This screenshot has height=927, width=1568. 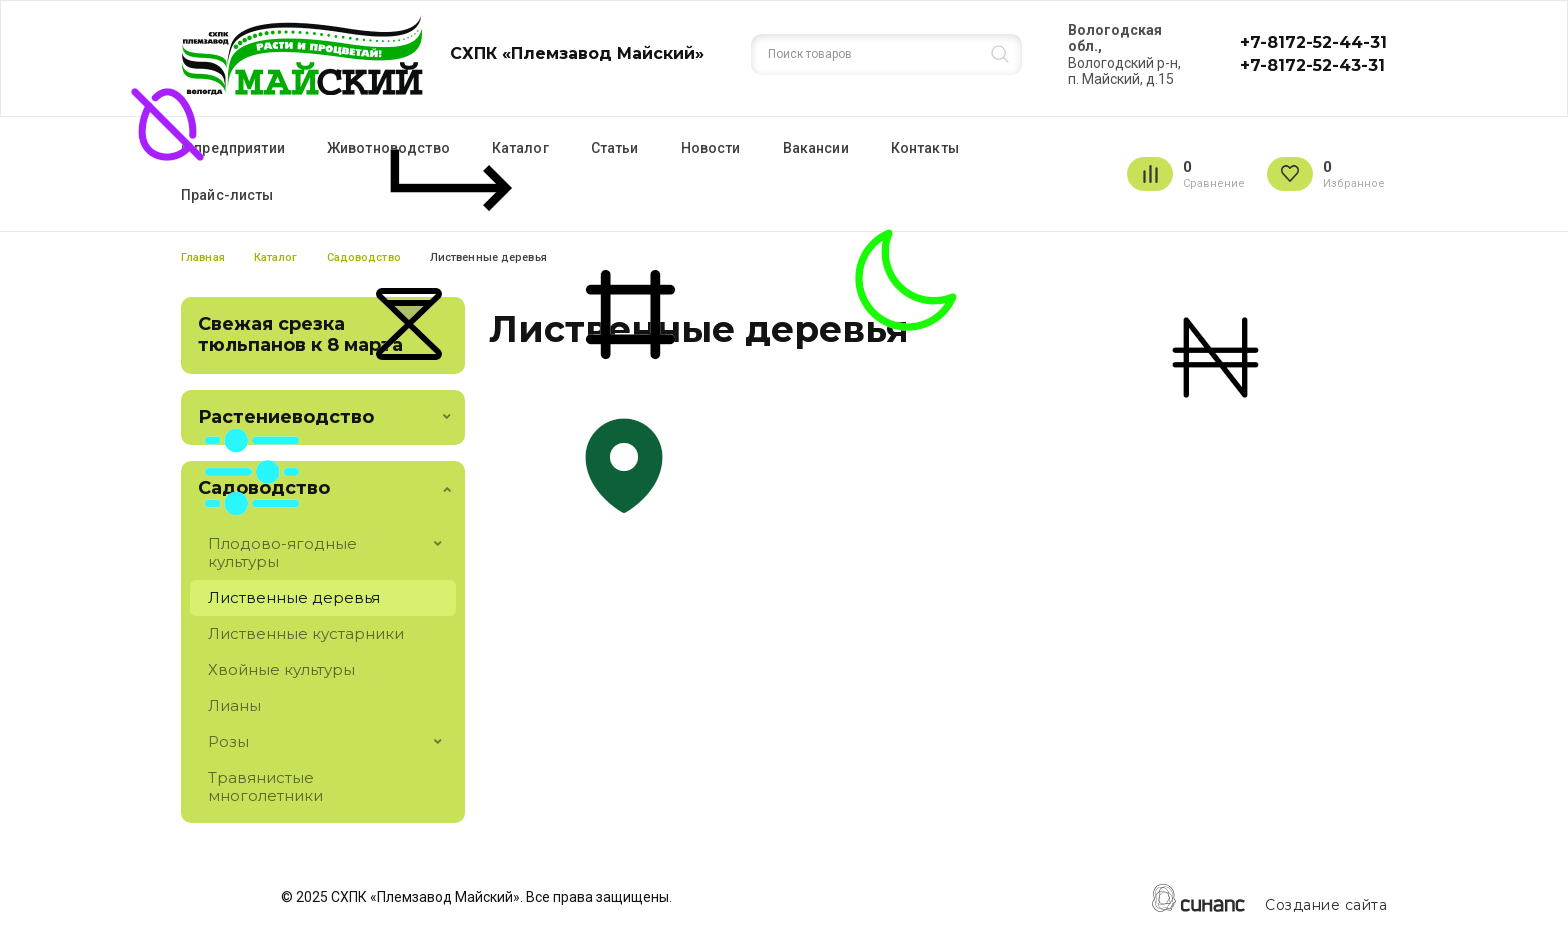 I want to click on switch to dark mode, so click(x=904, y=282).